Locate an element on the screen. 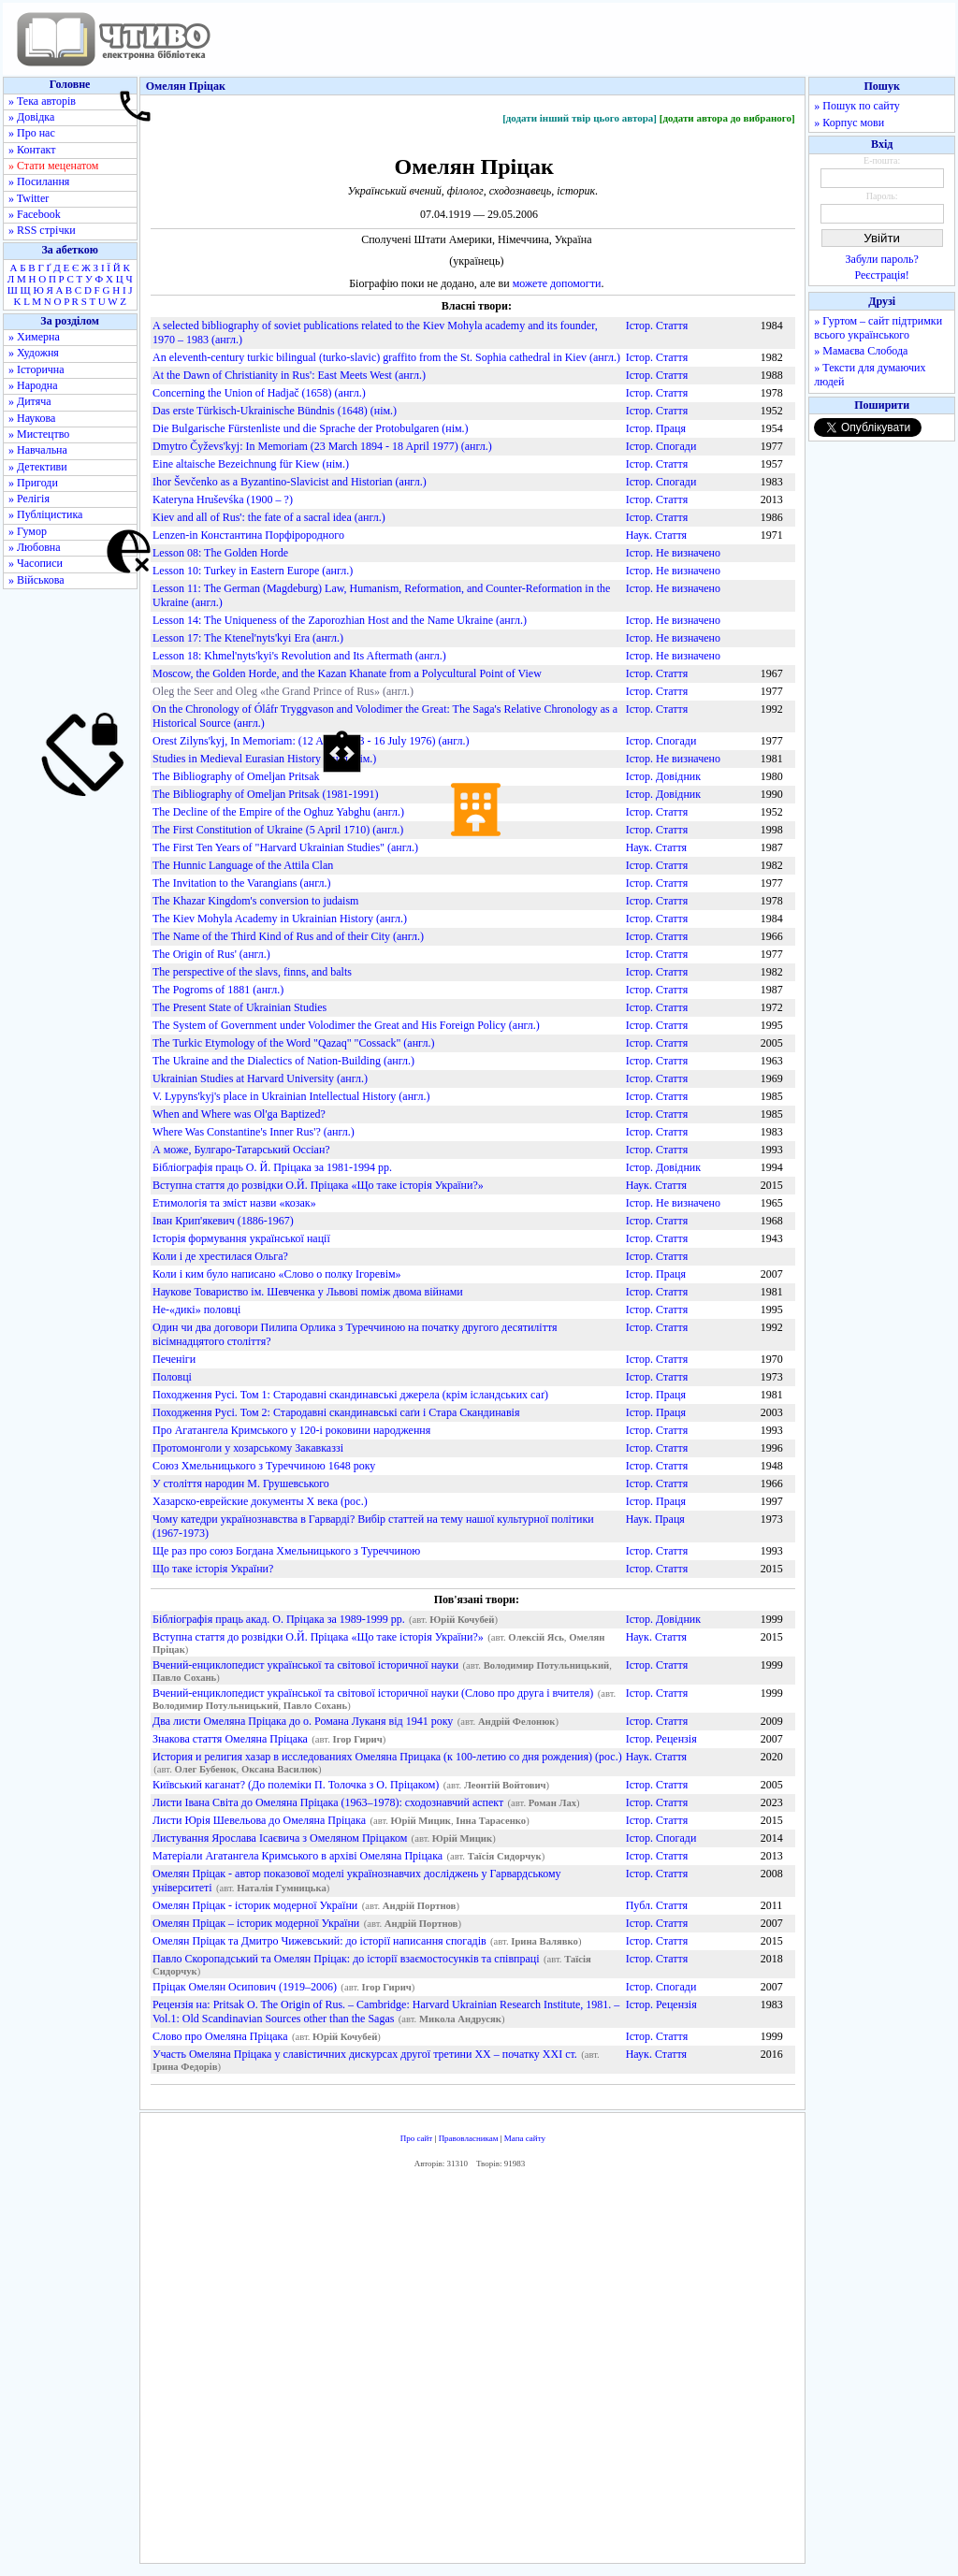 The height and width of the screenshot is (2576, 958). view integration or embed code is located at coordinates (341, 753).